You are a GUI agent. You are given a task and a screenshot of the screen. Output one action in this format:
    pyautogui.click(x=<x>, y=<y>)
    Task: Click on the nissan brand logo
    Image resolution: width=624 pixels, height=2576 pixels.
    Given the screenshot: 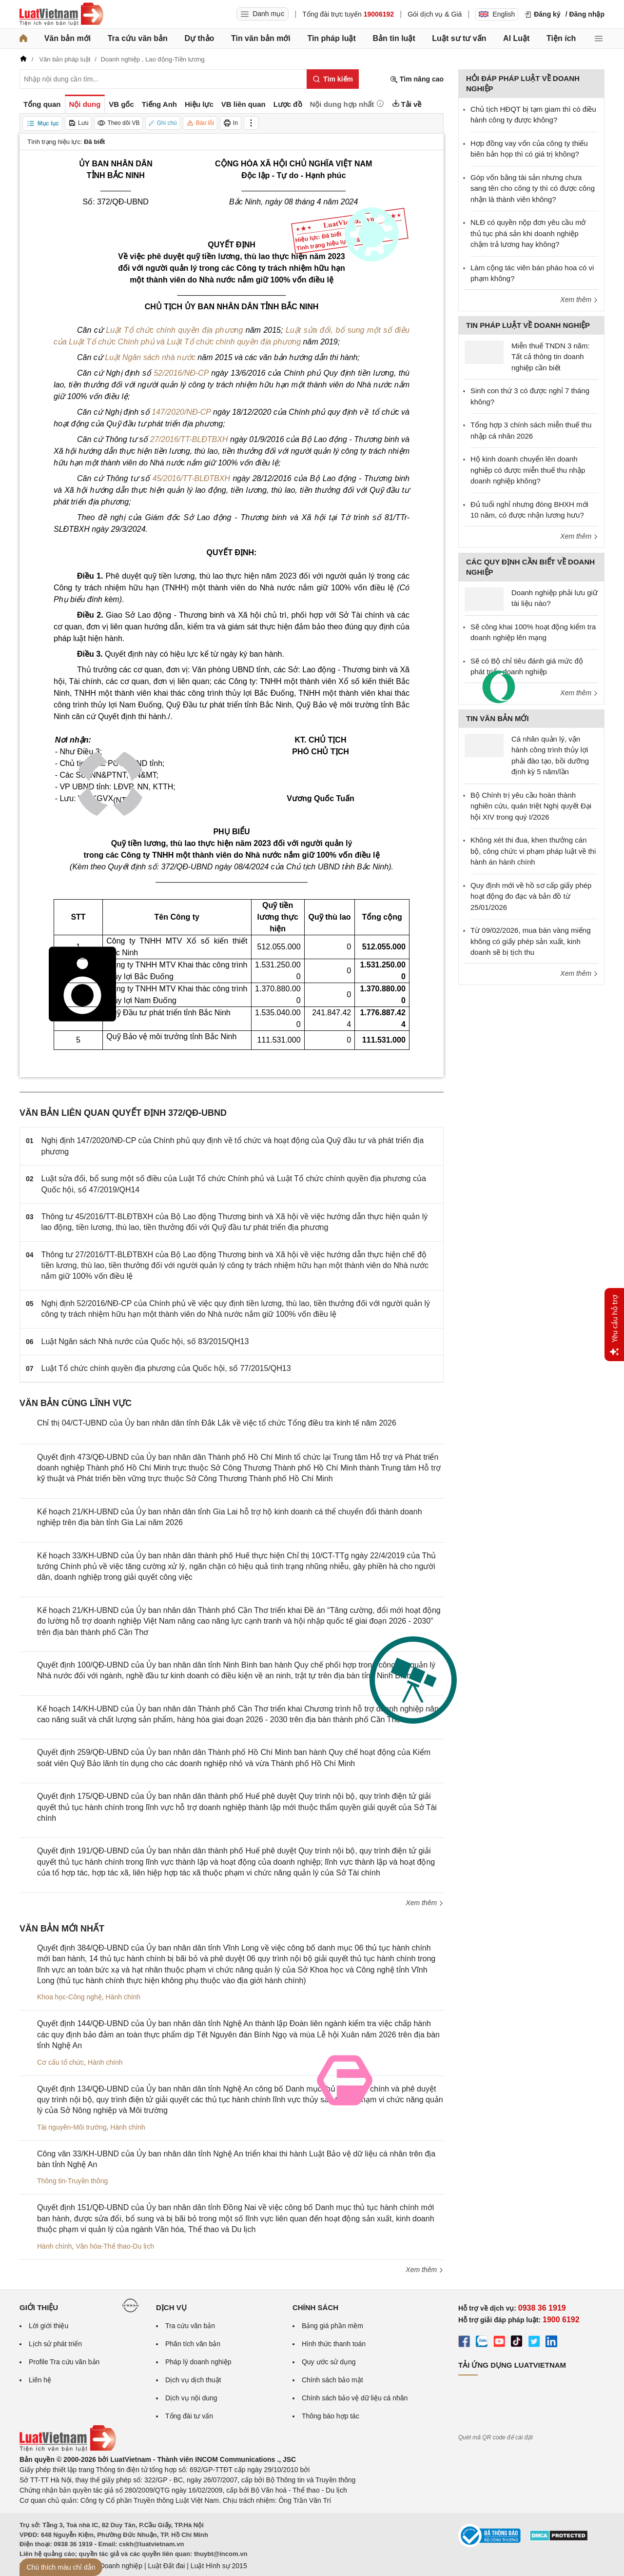 What is the action you would take?
    pyautogui.click(x=130, y=2305)
    